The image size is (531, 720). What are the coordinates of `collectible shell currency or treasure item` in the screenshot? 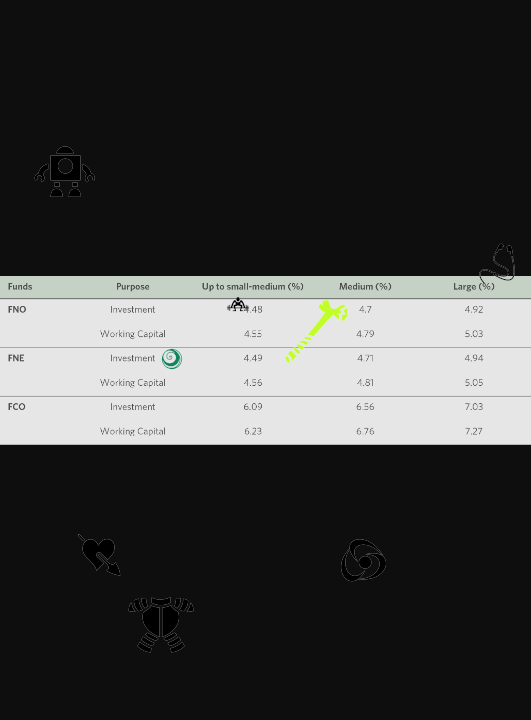 It's located at (172, 359).